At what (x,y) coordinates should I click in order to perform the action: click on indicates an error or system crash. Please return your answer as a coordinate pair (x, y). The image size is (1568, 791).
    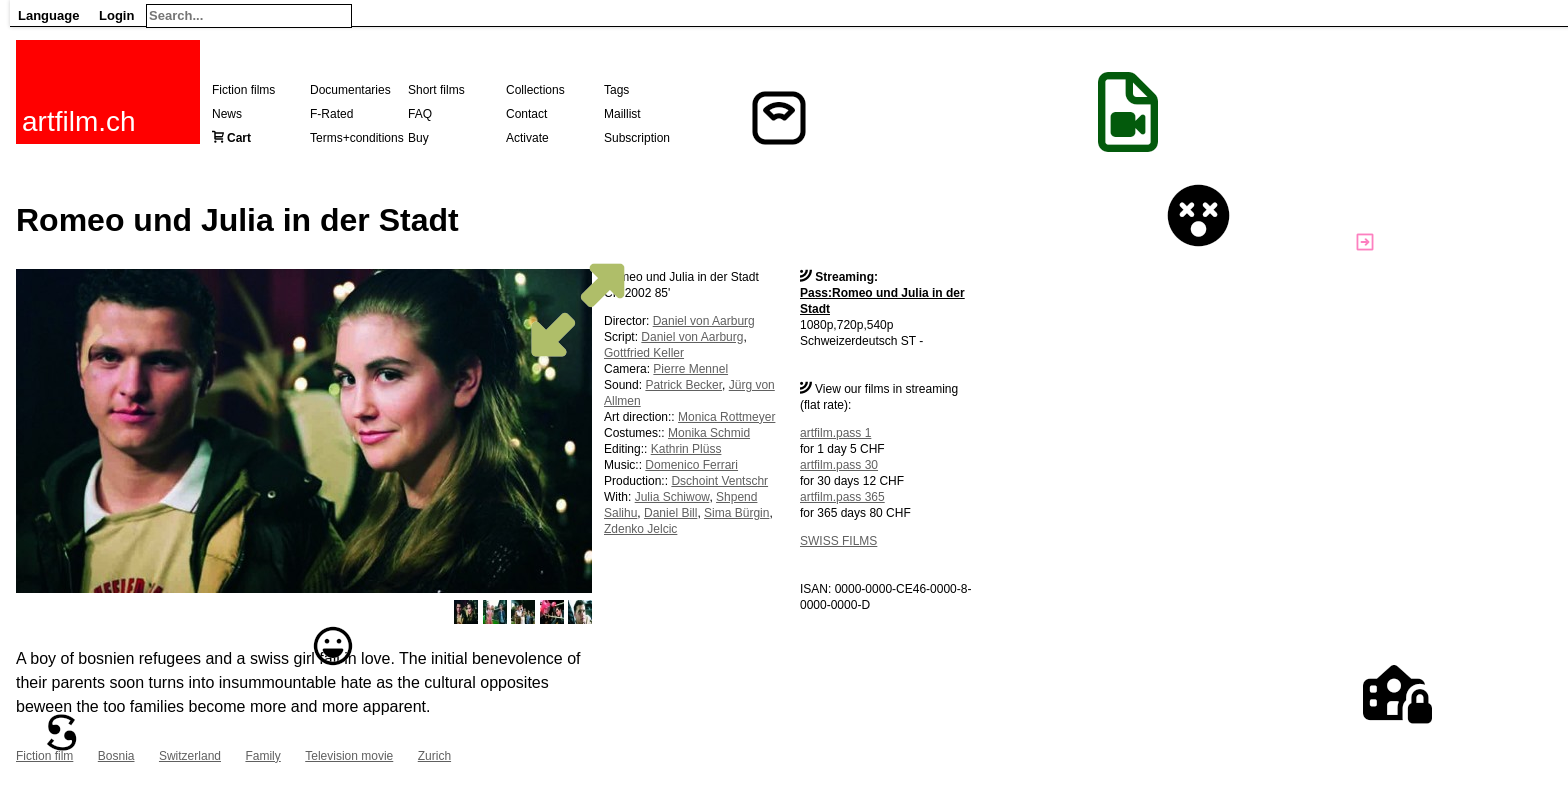
    Looking at the image, I should click on (1198, 215).